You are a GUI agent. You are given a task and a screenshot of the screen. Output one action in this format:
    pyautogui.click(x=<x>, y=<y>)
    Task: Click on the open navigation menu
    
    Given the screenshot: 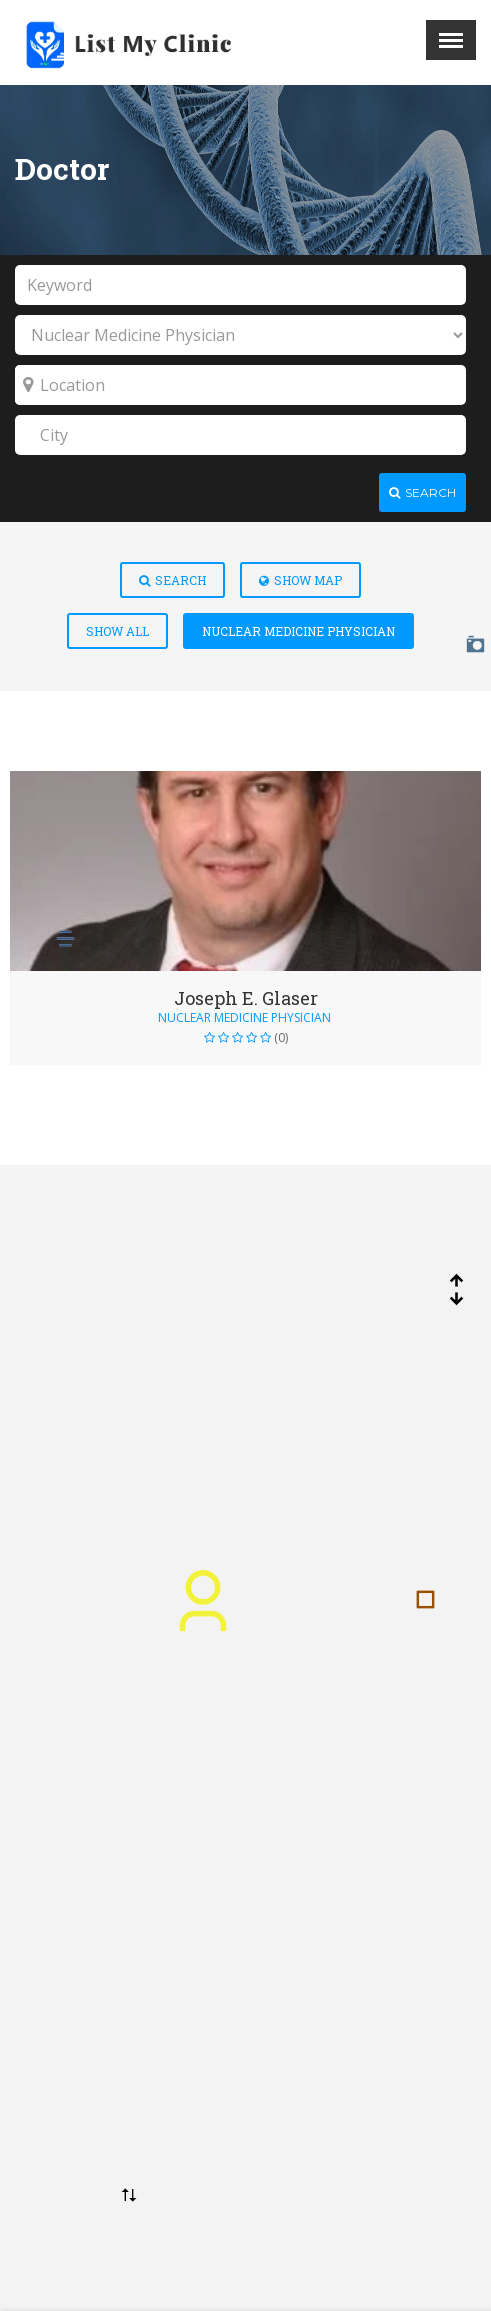 What is the action you would take?
    pyautogui.click(x=65, y=938)
    